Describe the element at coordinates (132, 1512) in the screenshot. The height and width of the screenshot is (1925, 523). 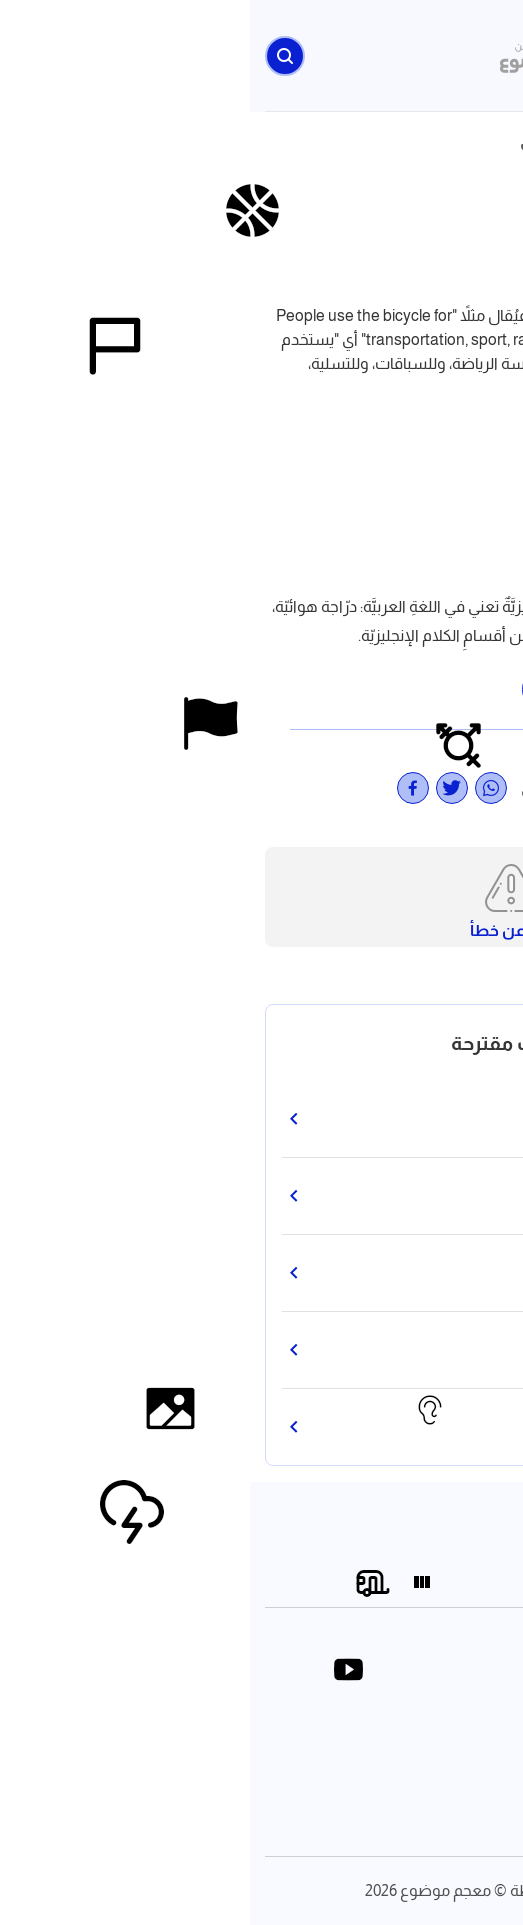
I see `indicates thunderstorm or severe weather conditions` at that location.